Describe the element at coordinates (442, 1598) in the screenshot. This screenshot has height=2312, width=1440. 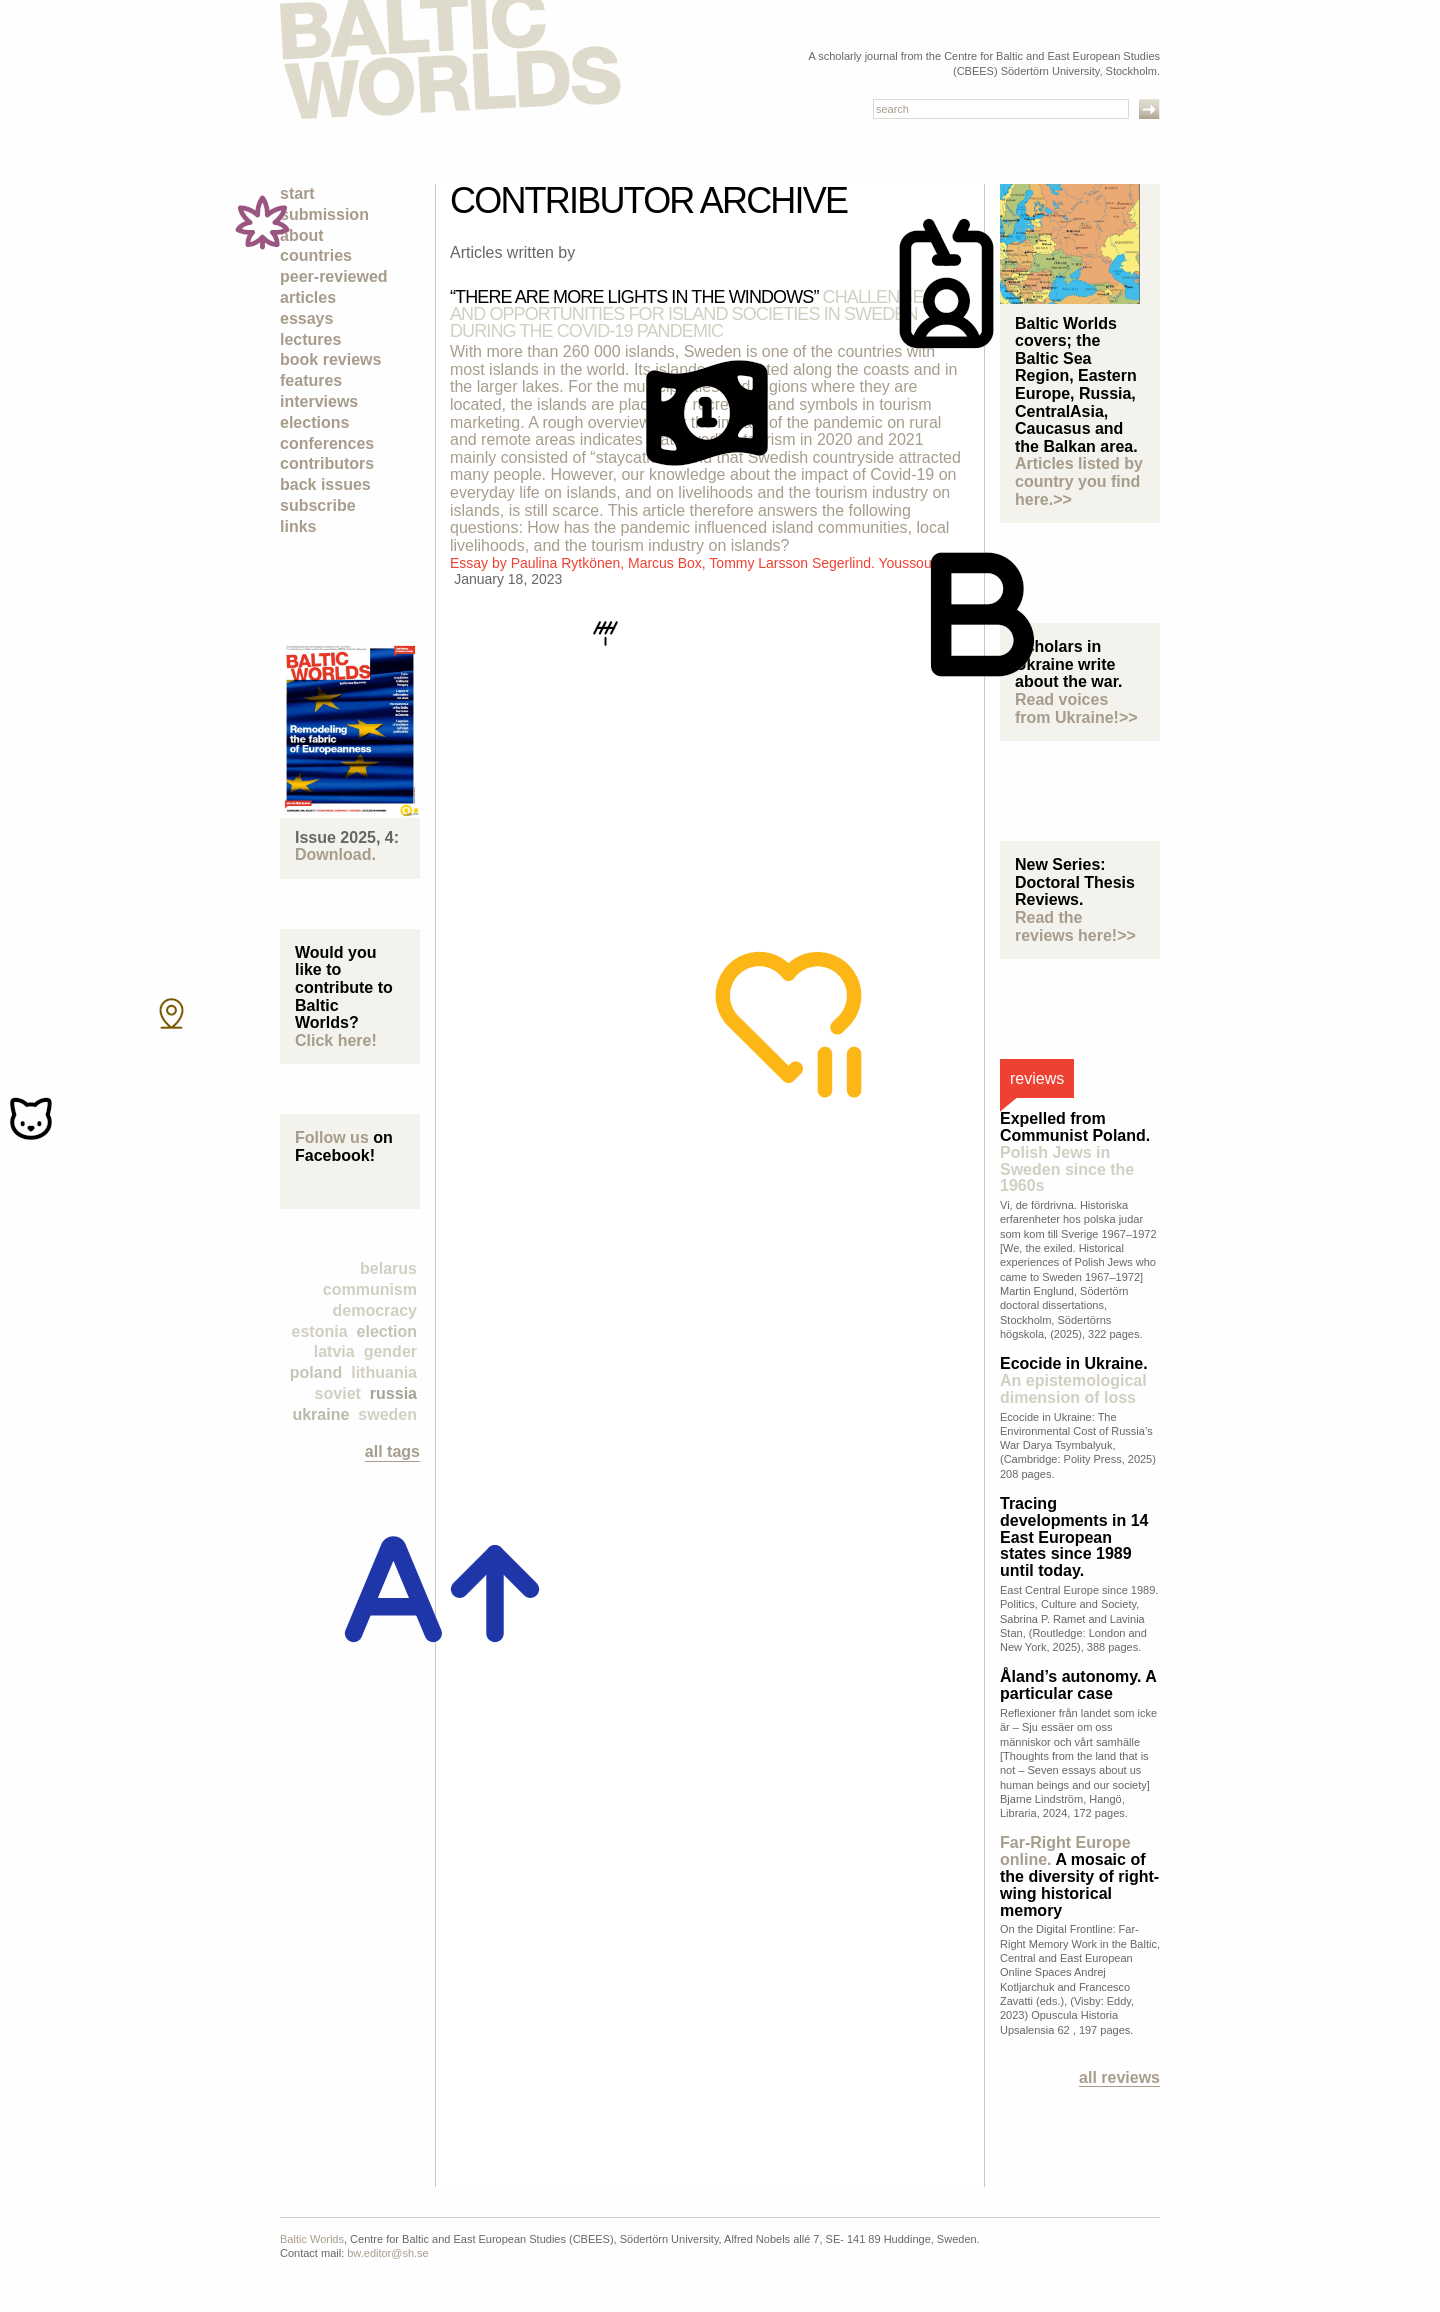
I see `increase font size` at that location.